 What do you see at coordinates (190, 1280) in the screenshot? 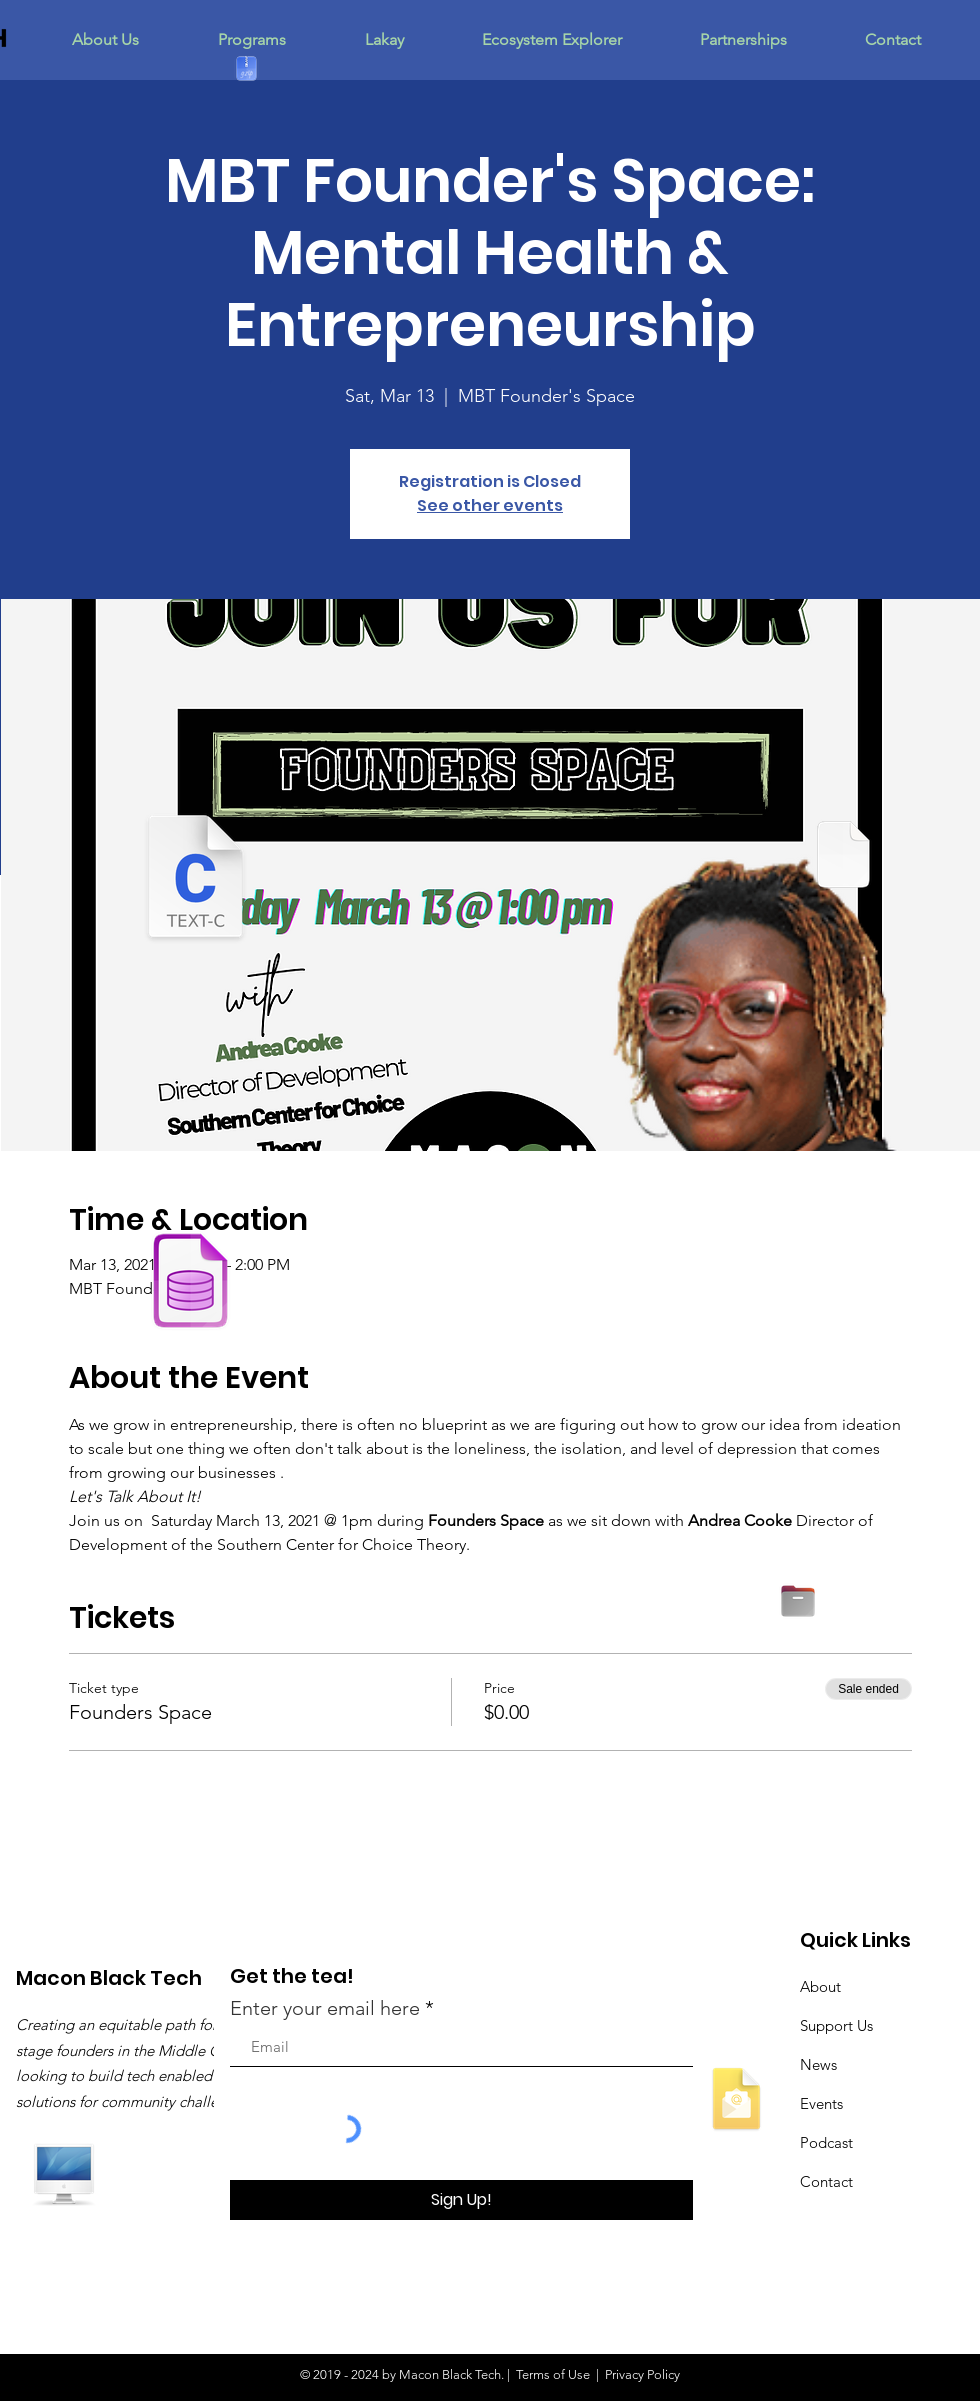
I see `open a database file` at bounding box center [190, 1280].